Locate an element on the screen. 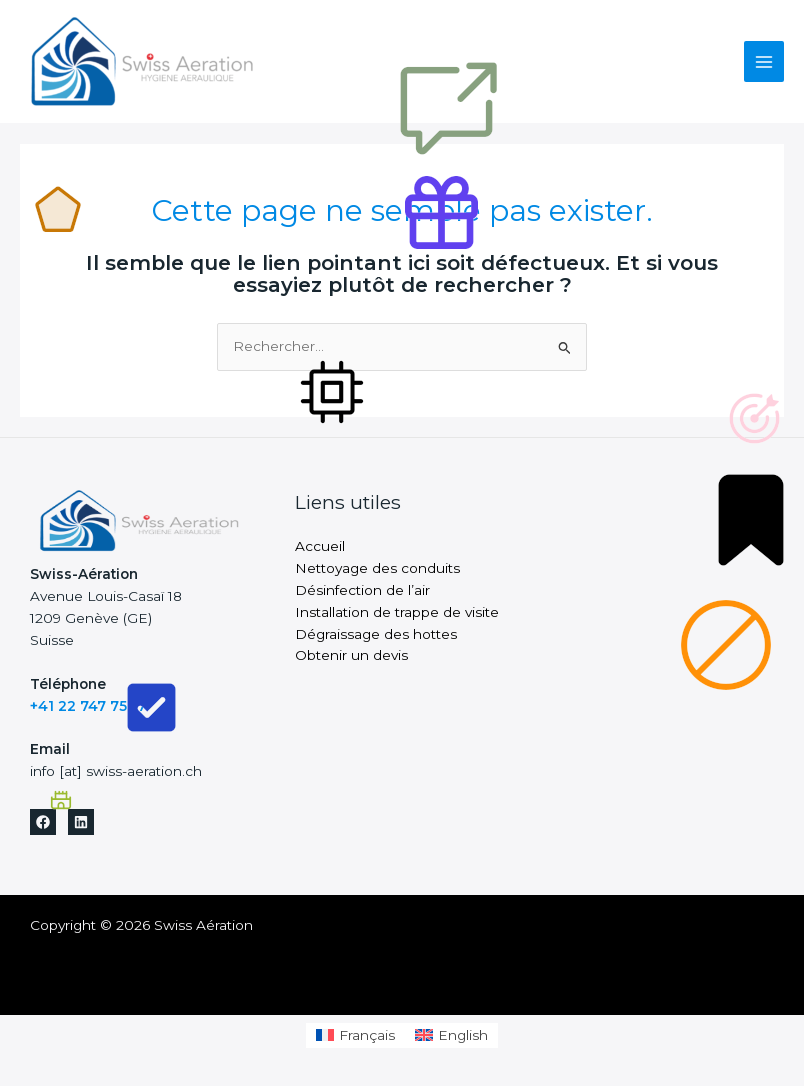 The height and width of the screenshot is (1086, 804). indicates a saved or bookmarked item is located at coordinates (751, 520).